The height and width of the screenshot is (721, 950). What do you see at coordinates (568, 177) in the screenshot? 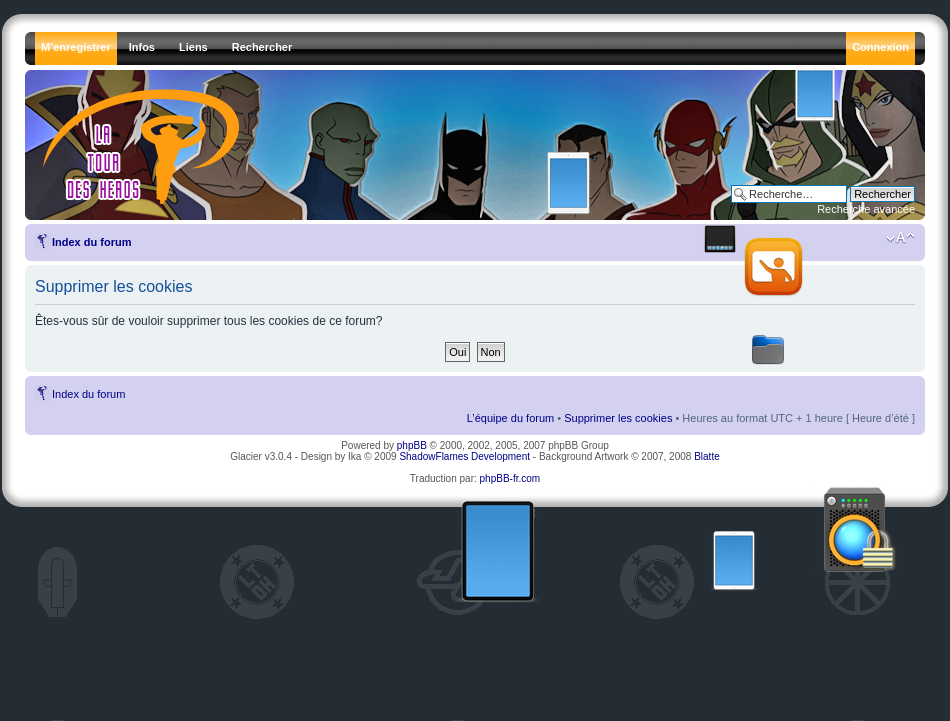
I see `indicates a connected iPad Mini device` at bounding box center [568, 177].